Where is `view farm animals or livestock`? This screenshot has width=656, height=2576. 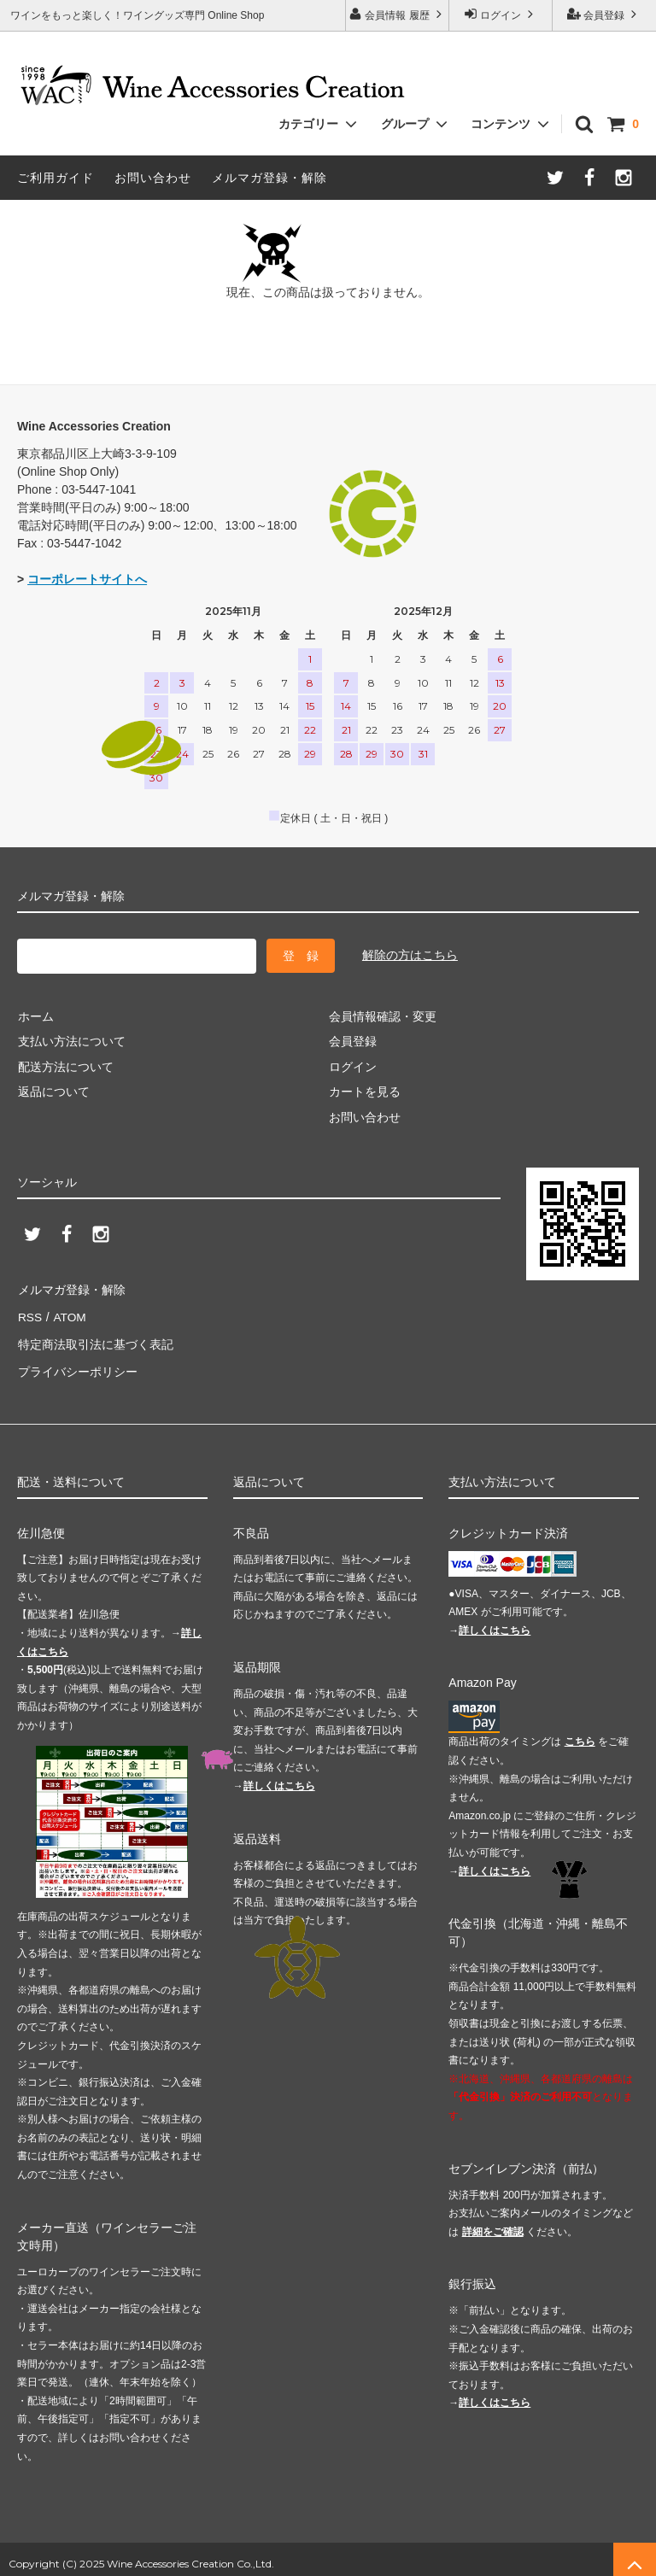
view farm animals or livestock is located at coordinates (217, 1759).